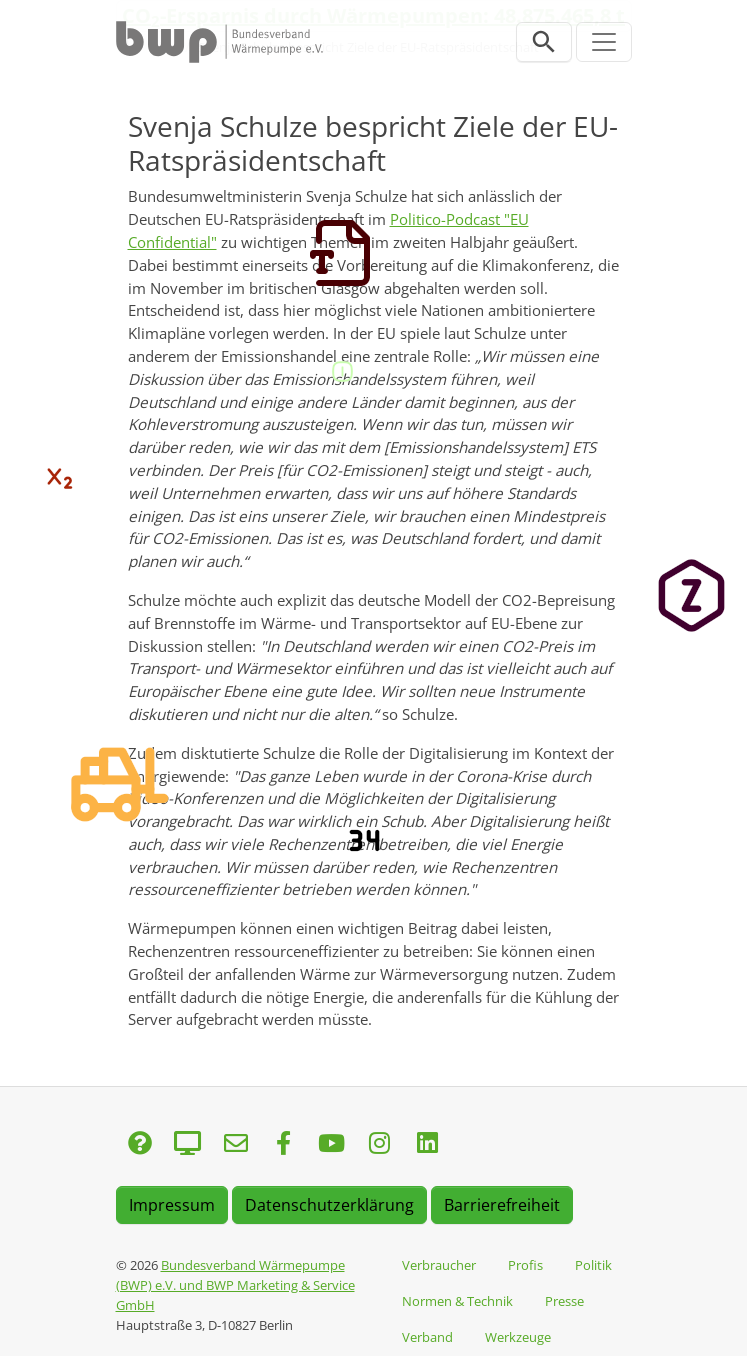 The image size is (747, 1356). What do you see at coordinates (691, 595) in the screenshot?
I see `app or service logo starting with Z` at bounding box center [691, 595].